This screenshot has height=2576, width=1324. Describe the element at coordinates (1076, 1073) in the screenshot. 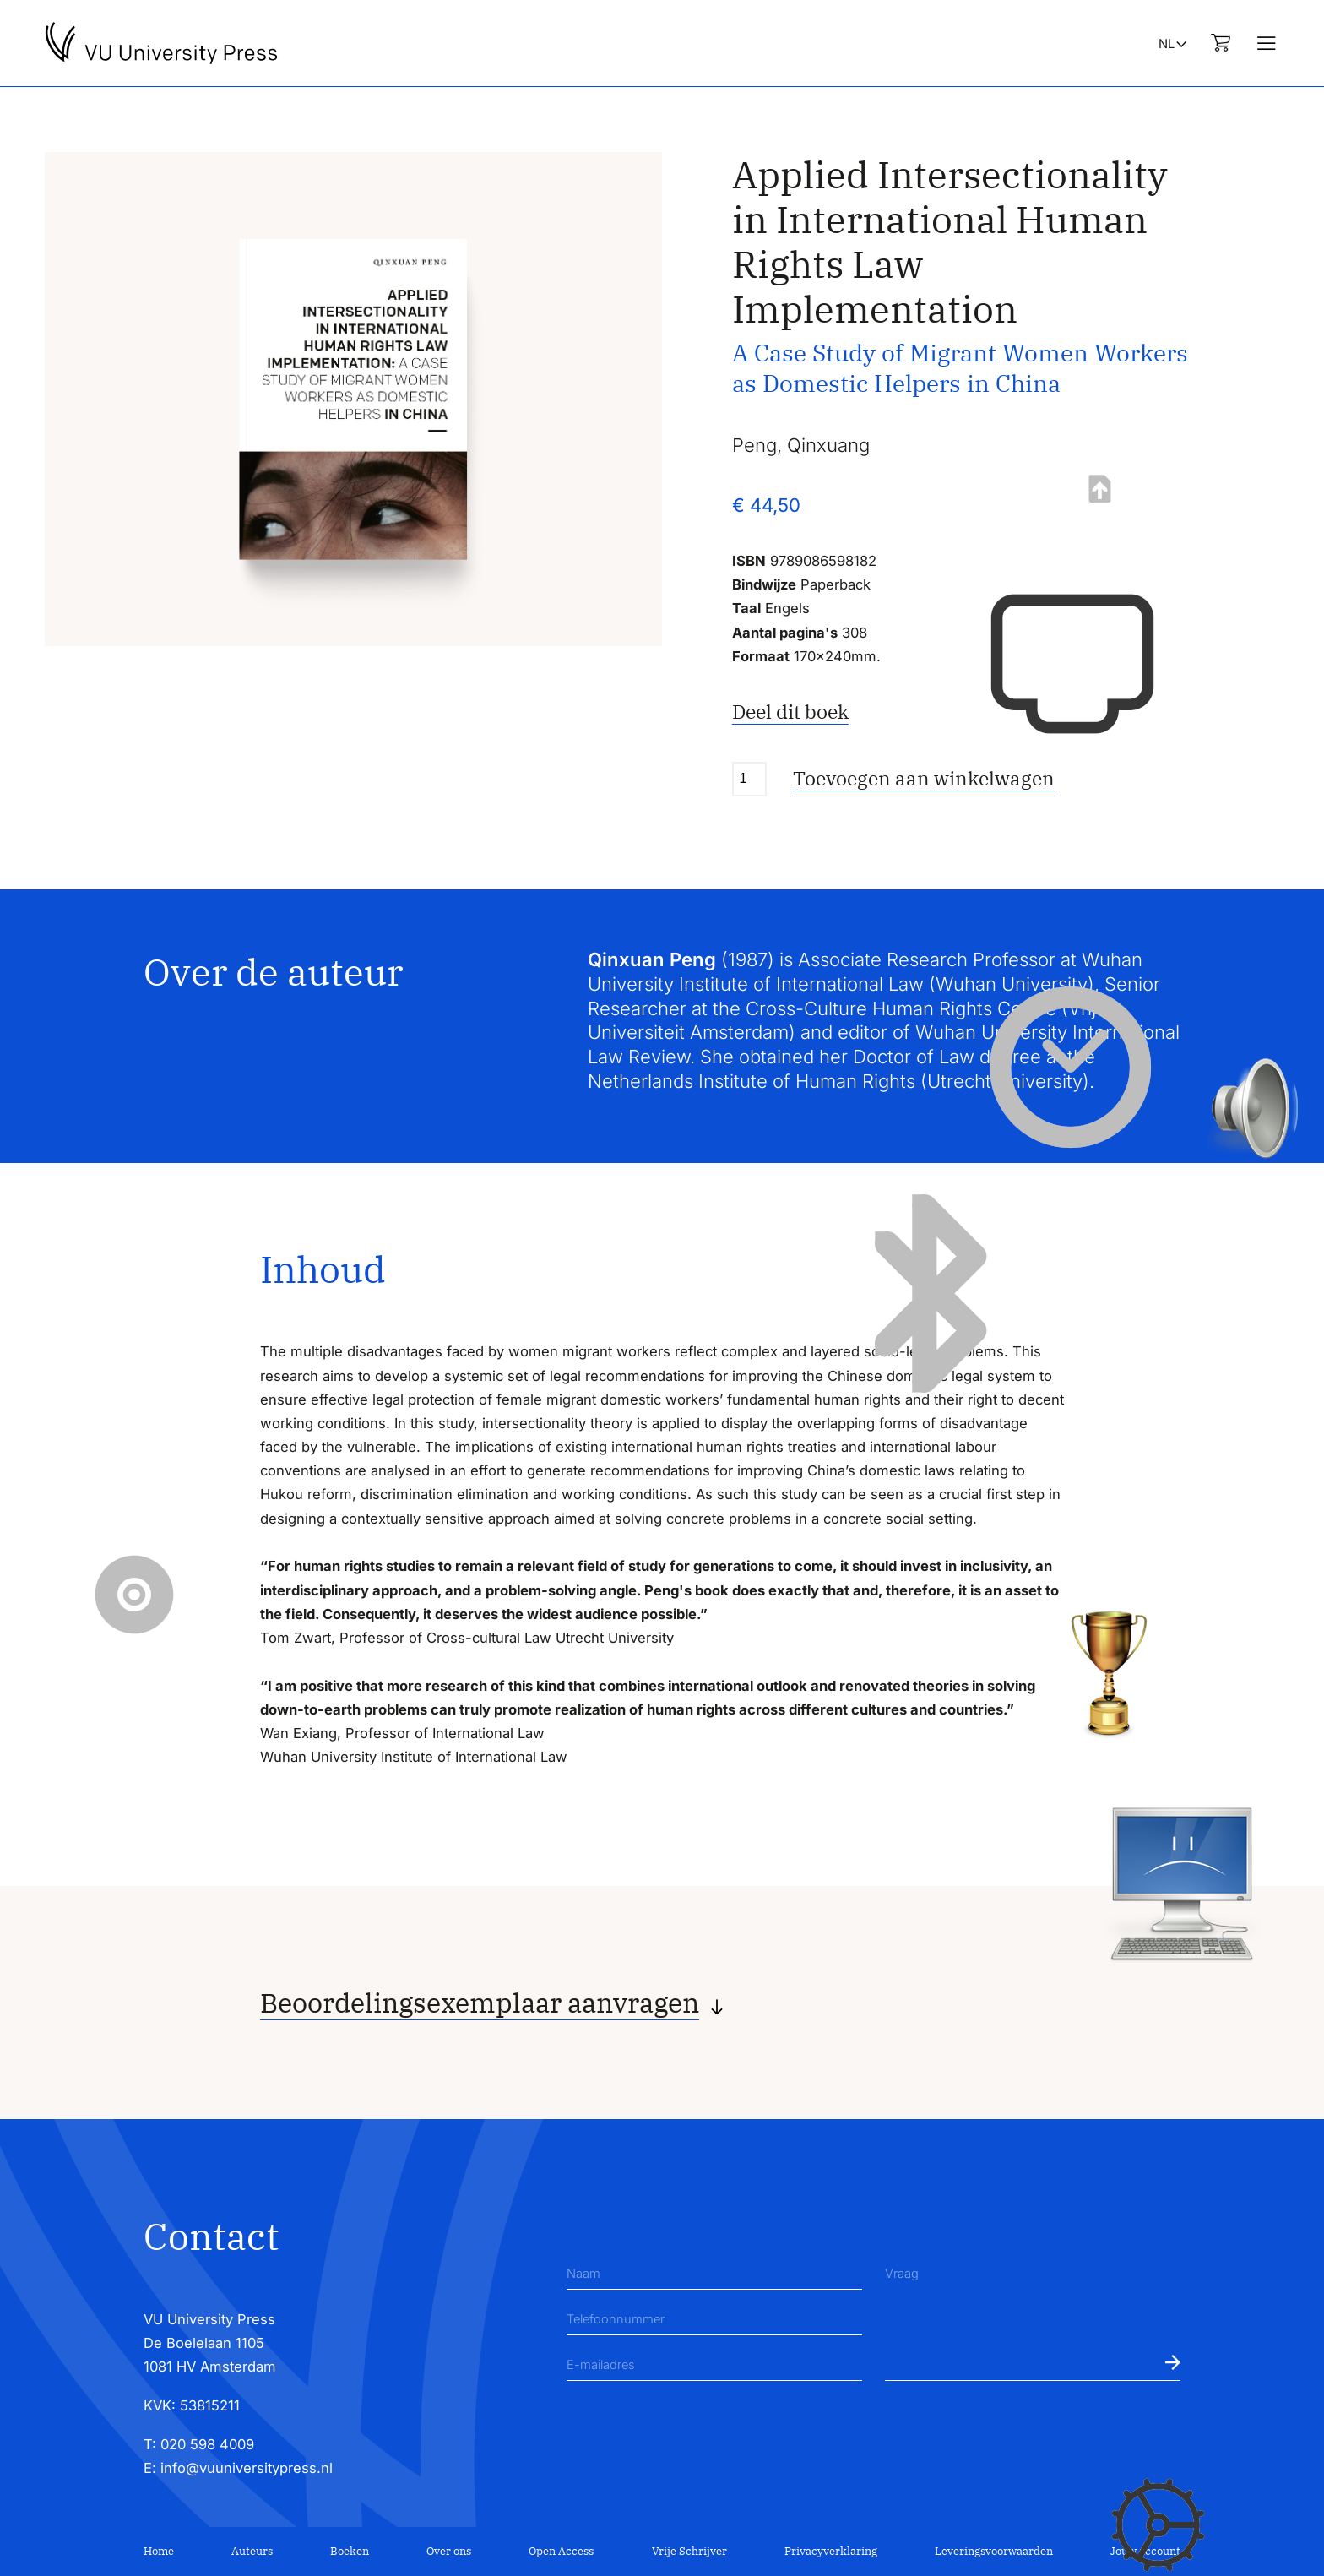

I see `view recently opened documents` at that location.